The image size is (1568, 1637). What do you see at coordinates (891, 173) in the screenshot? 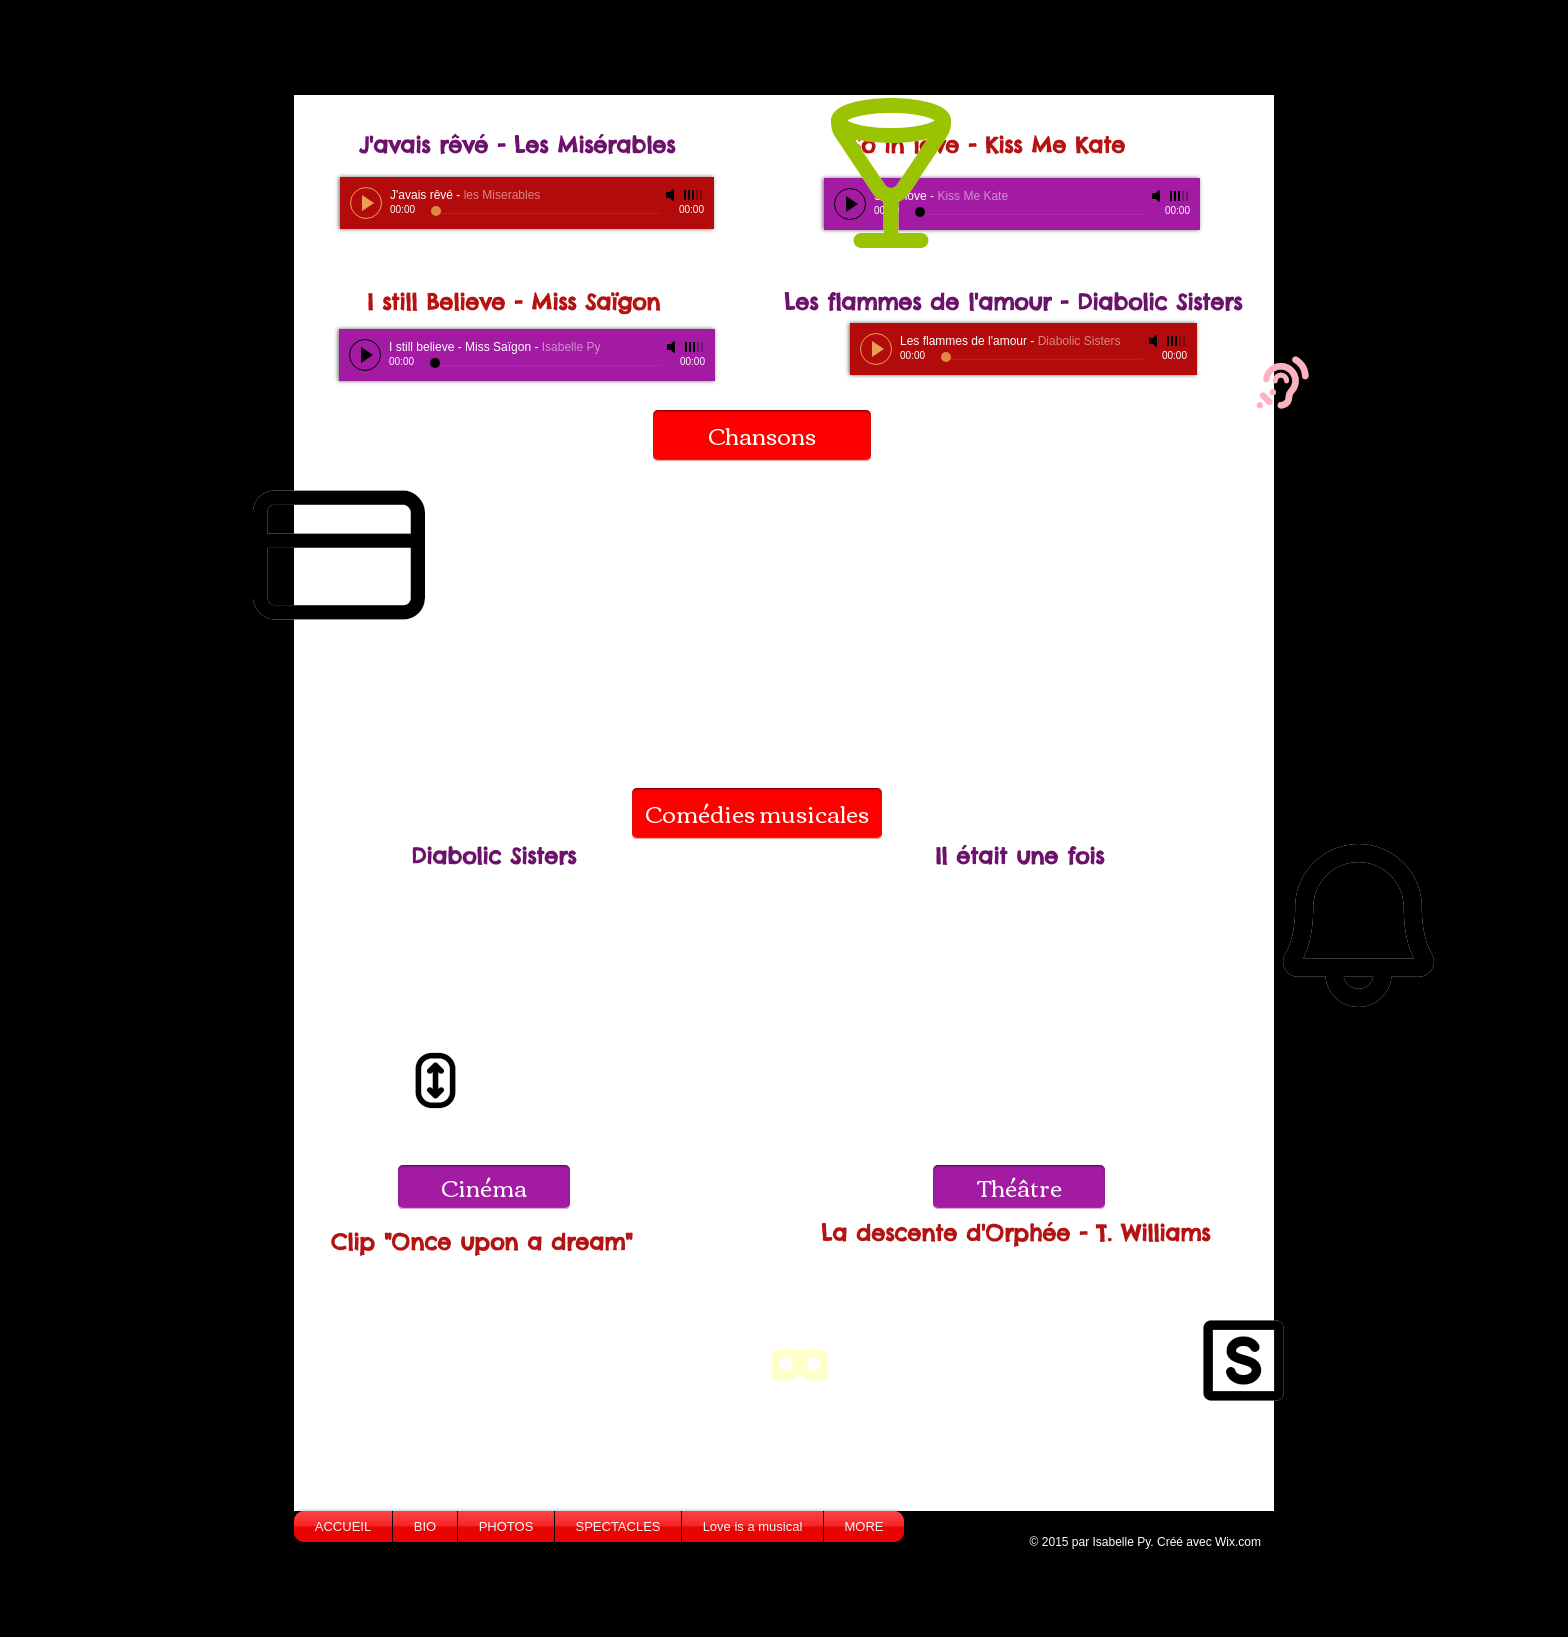
I see `view bar or cocktail menu` at bounding box center [891, 173].